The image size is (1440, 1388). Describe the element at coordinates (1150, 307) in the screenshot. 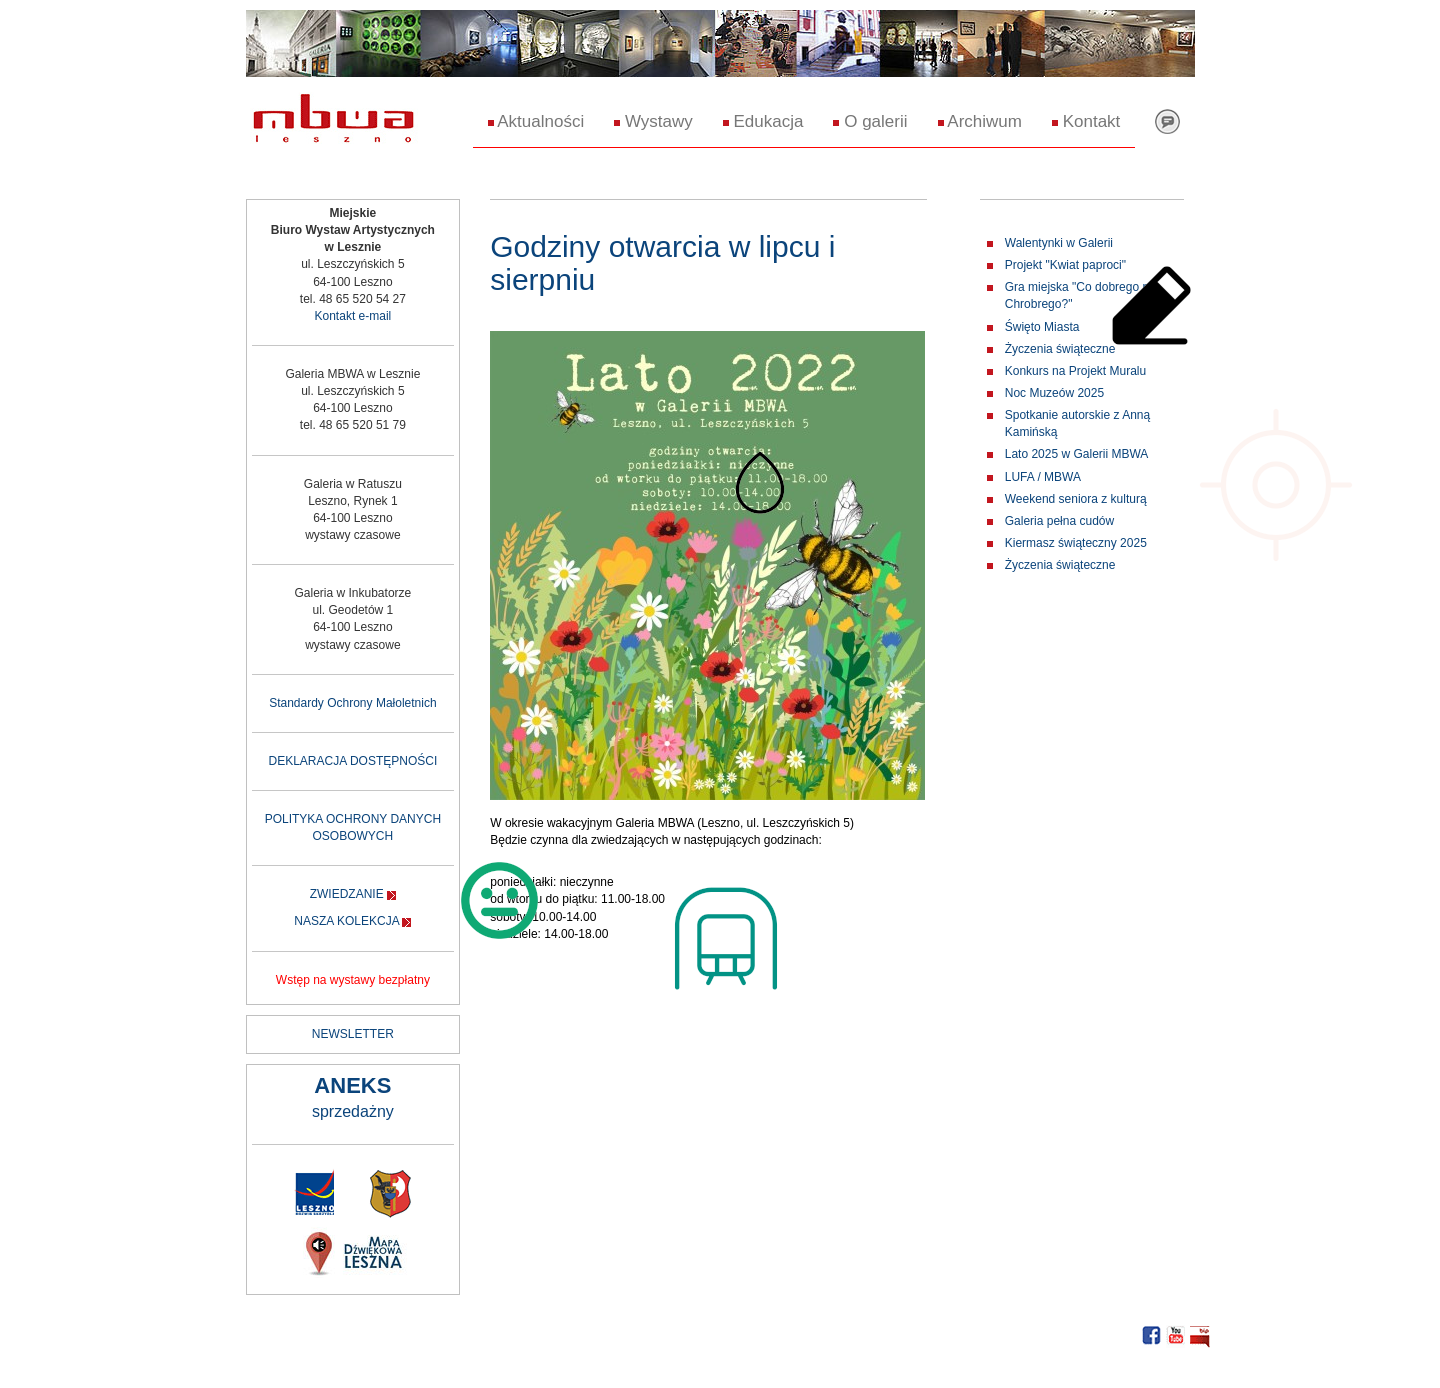

I see `edit text or content` at that location.